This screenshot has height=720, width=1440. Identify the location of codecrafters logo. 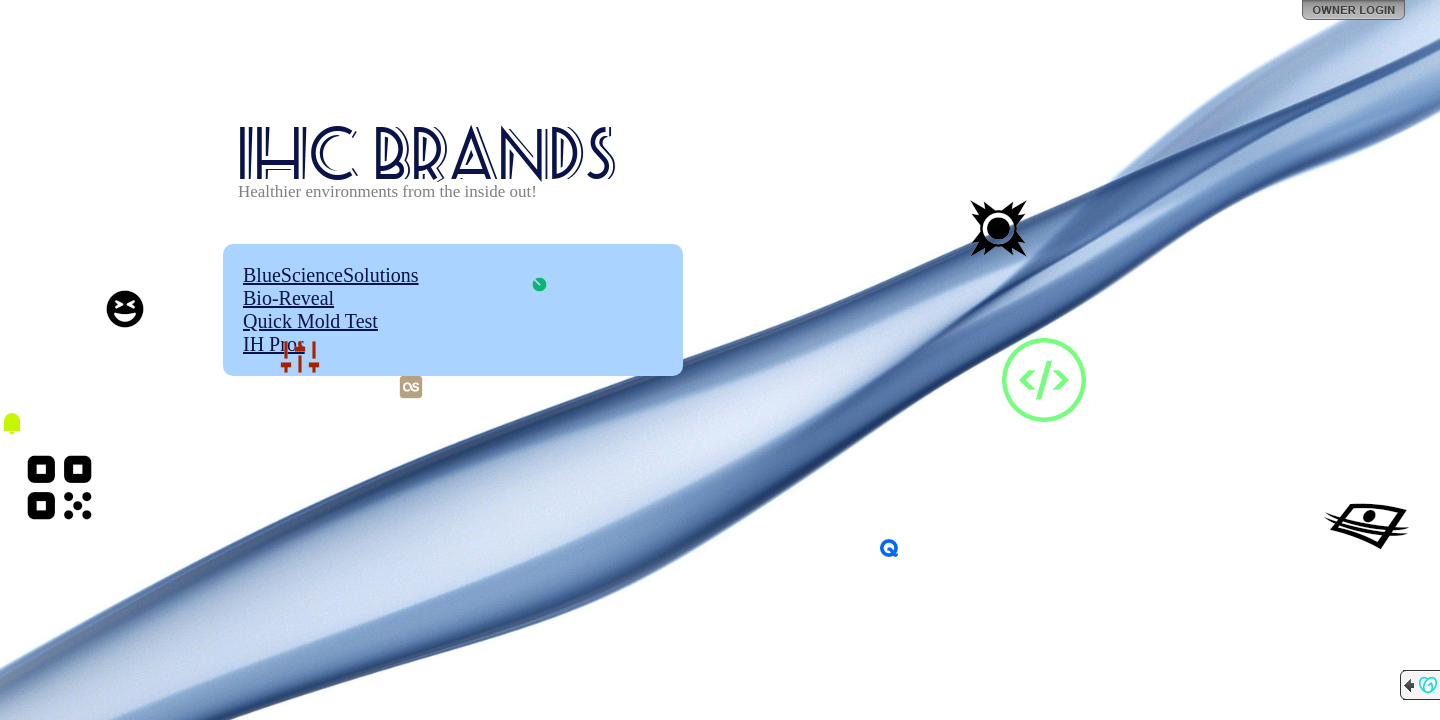
(1044, 380).